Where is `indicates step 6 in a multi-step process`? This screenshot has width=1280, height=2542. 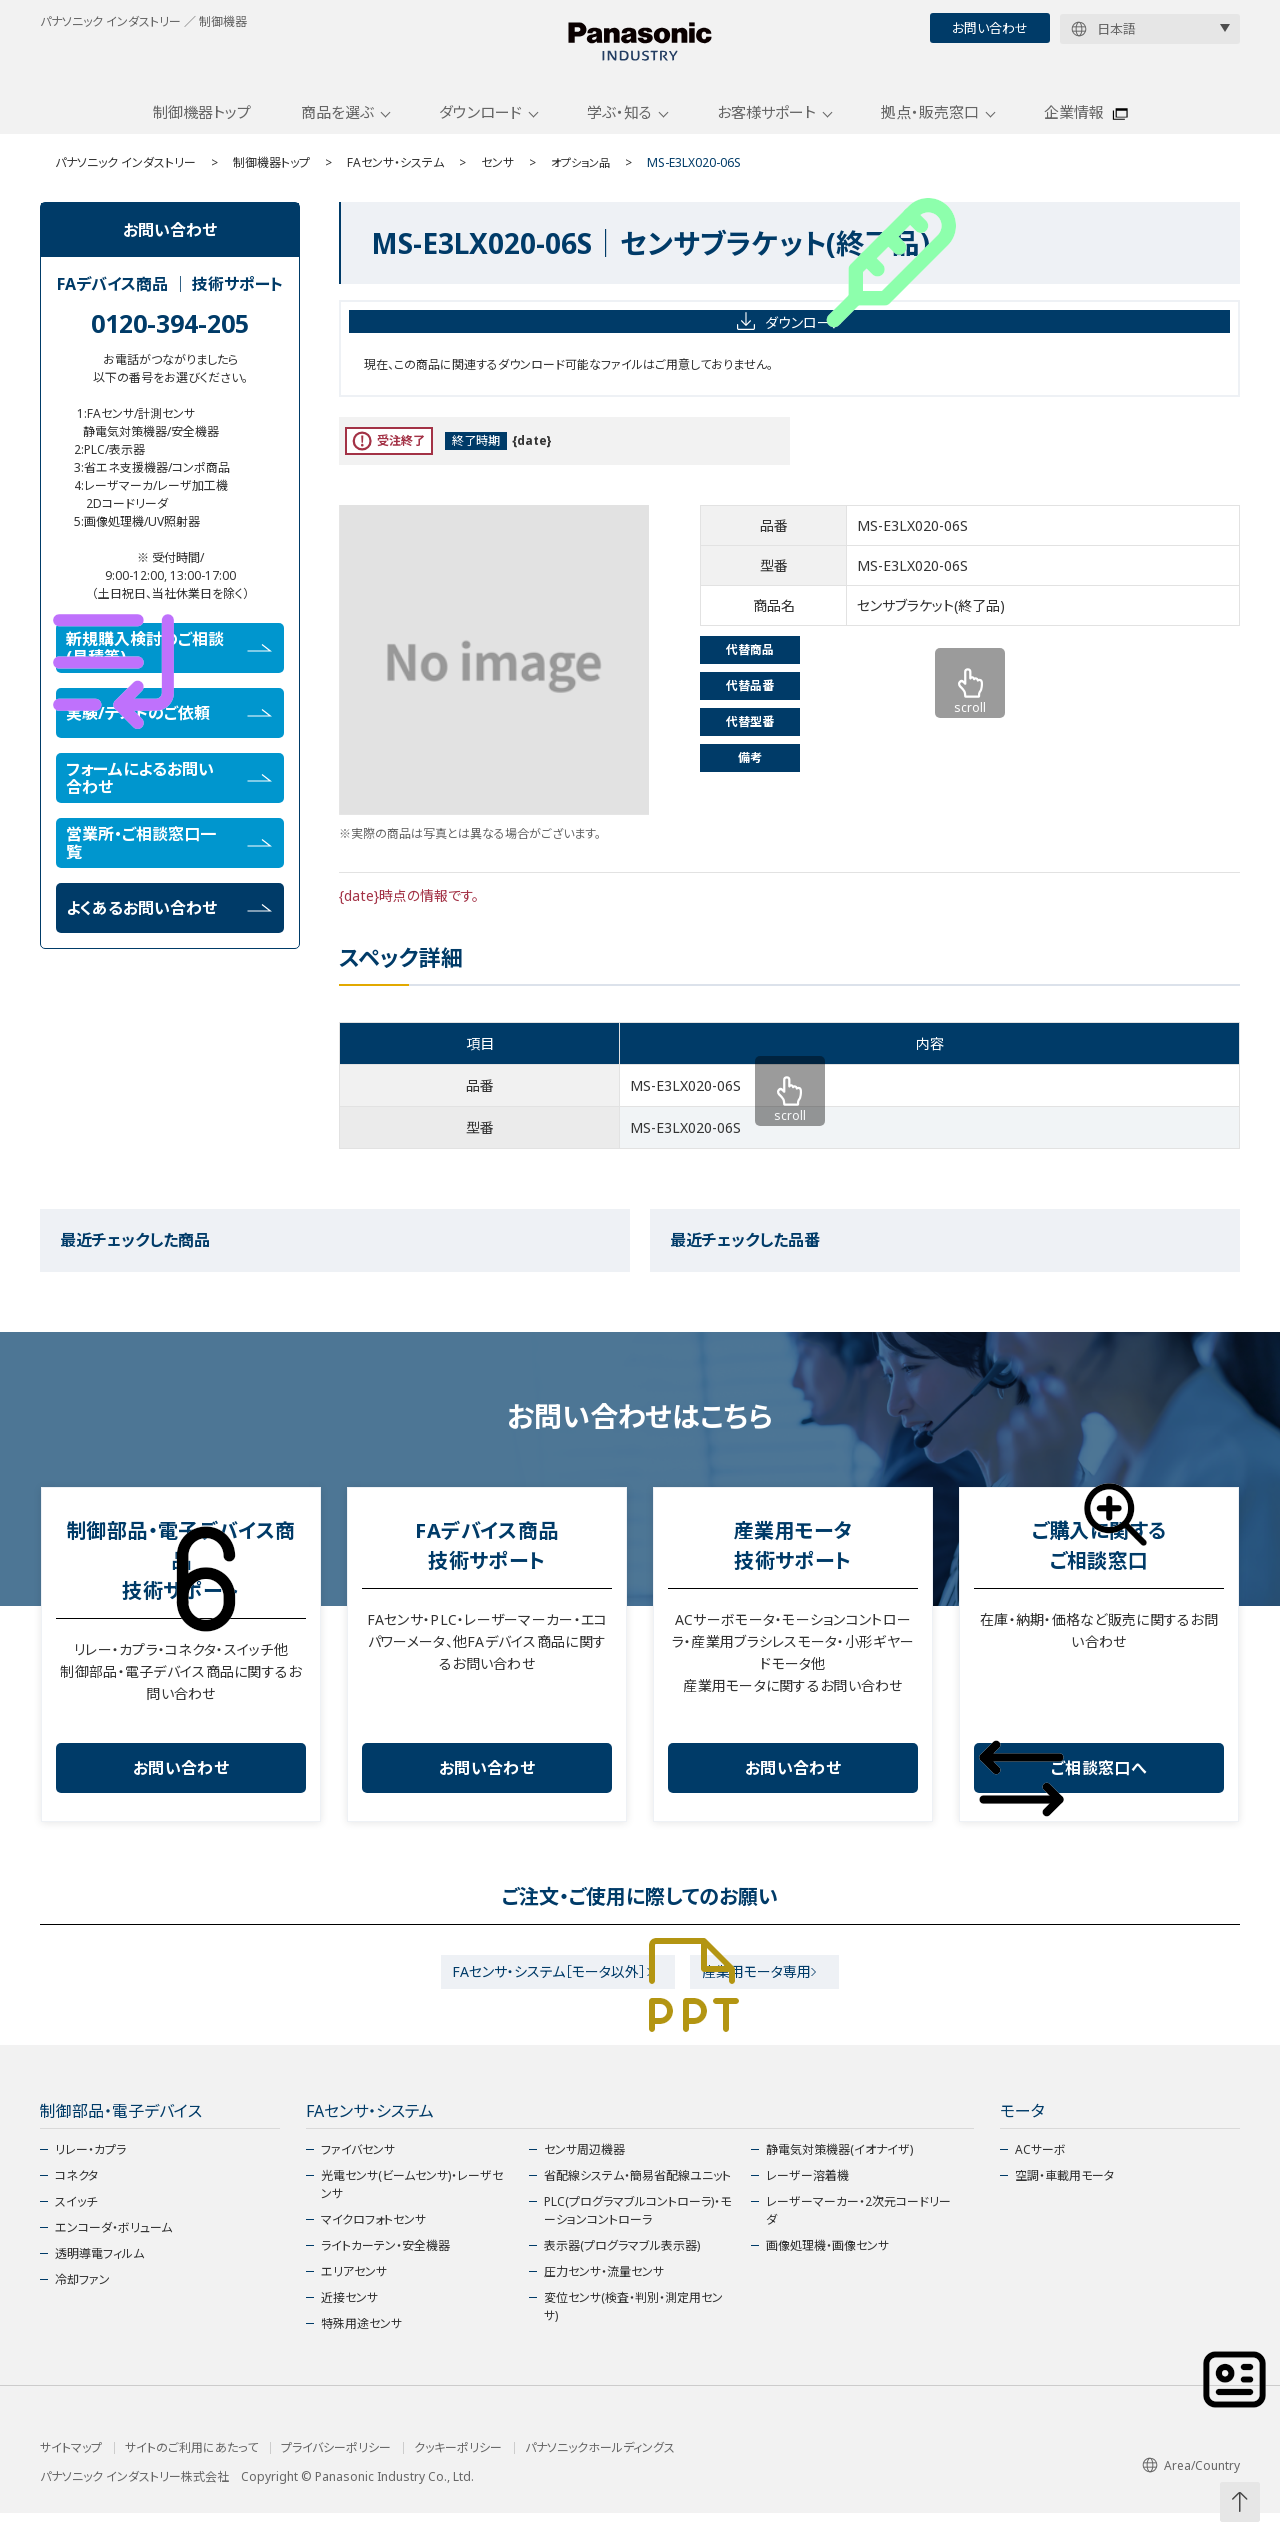
indicates step 6 in a multi-step process is located at coordinates (206, 1579).